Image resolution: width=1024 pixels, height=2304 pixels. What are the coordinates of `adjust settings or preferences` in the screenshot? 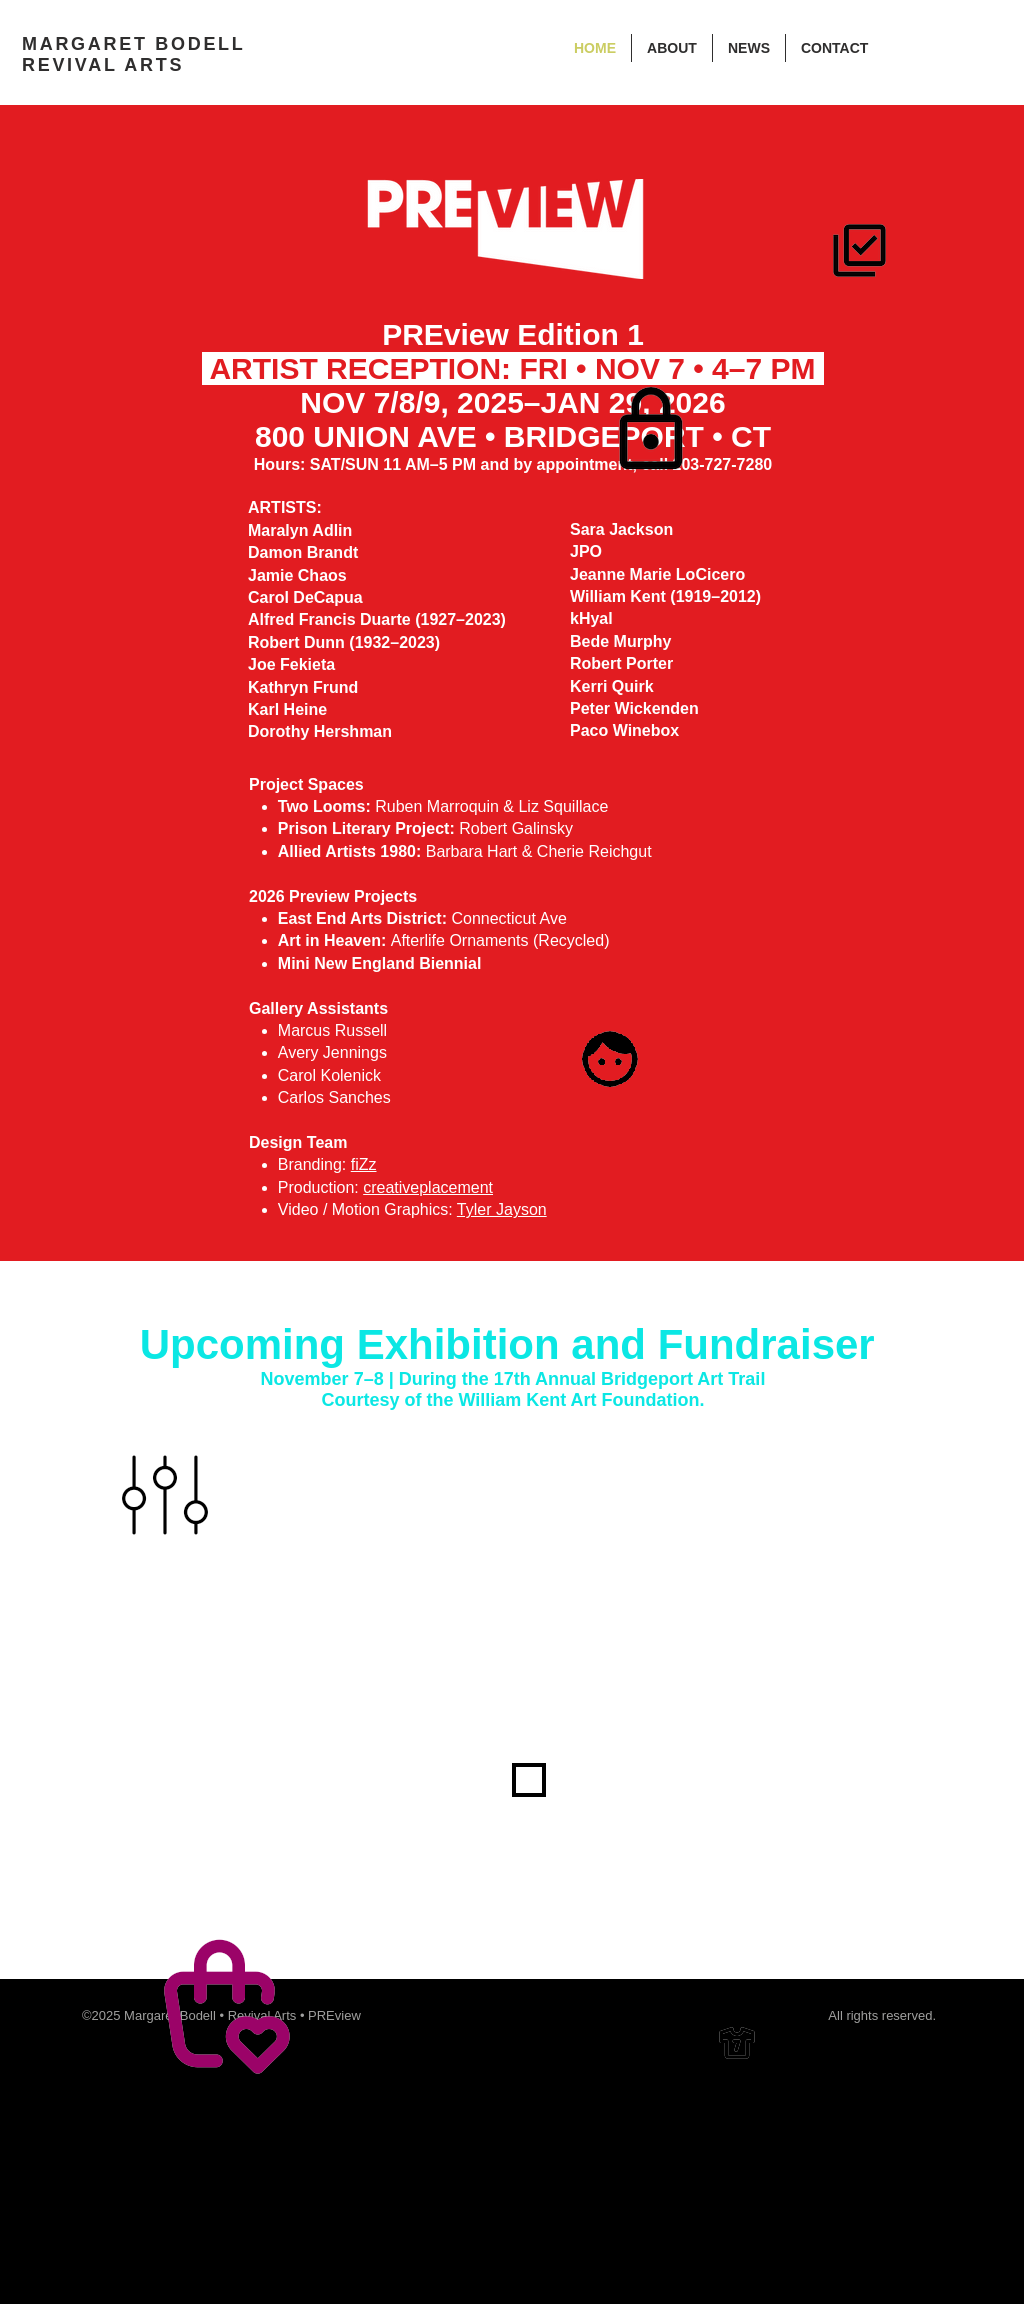 It's located at (165, 1495).